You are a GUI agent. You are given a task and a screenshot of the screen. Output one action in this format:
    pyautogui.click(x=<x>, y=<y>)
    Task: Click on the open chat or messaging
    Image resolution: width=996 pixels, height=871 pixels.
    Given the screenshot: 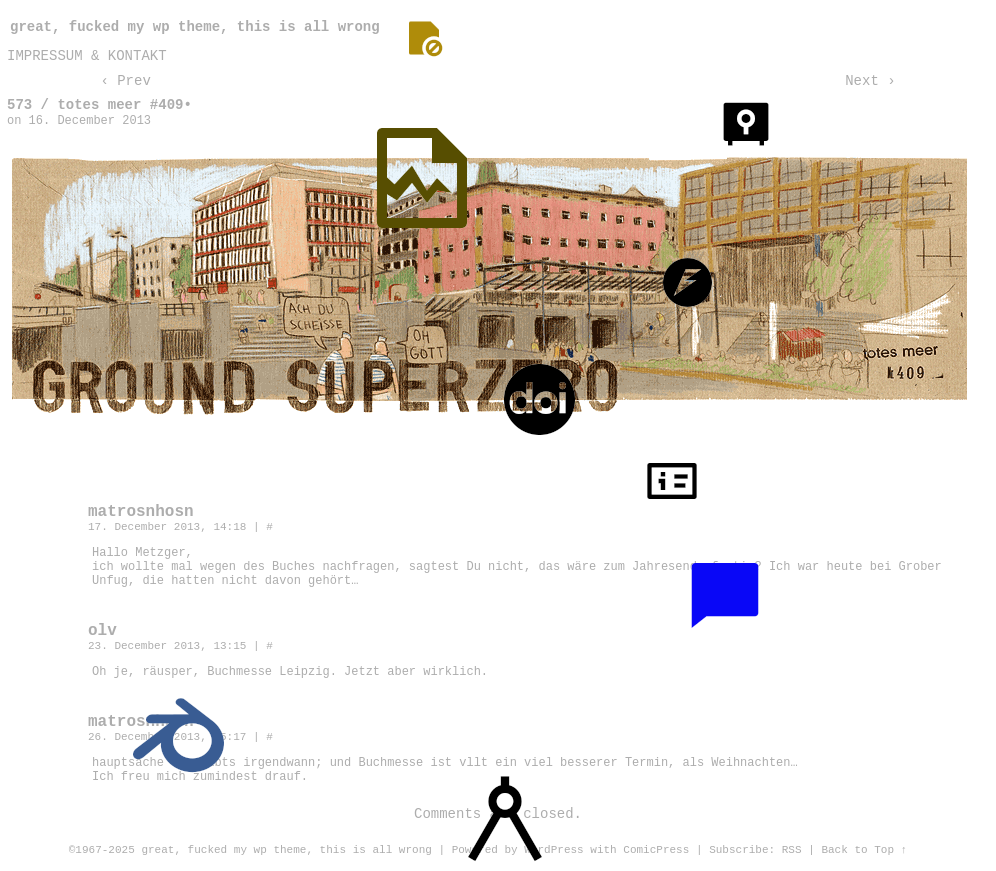 What is the action you would take?
    pyautogui.click(x=725, y=593)
    